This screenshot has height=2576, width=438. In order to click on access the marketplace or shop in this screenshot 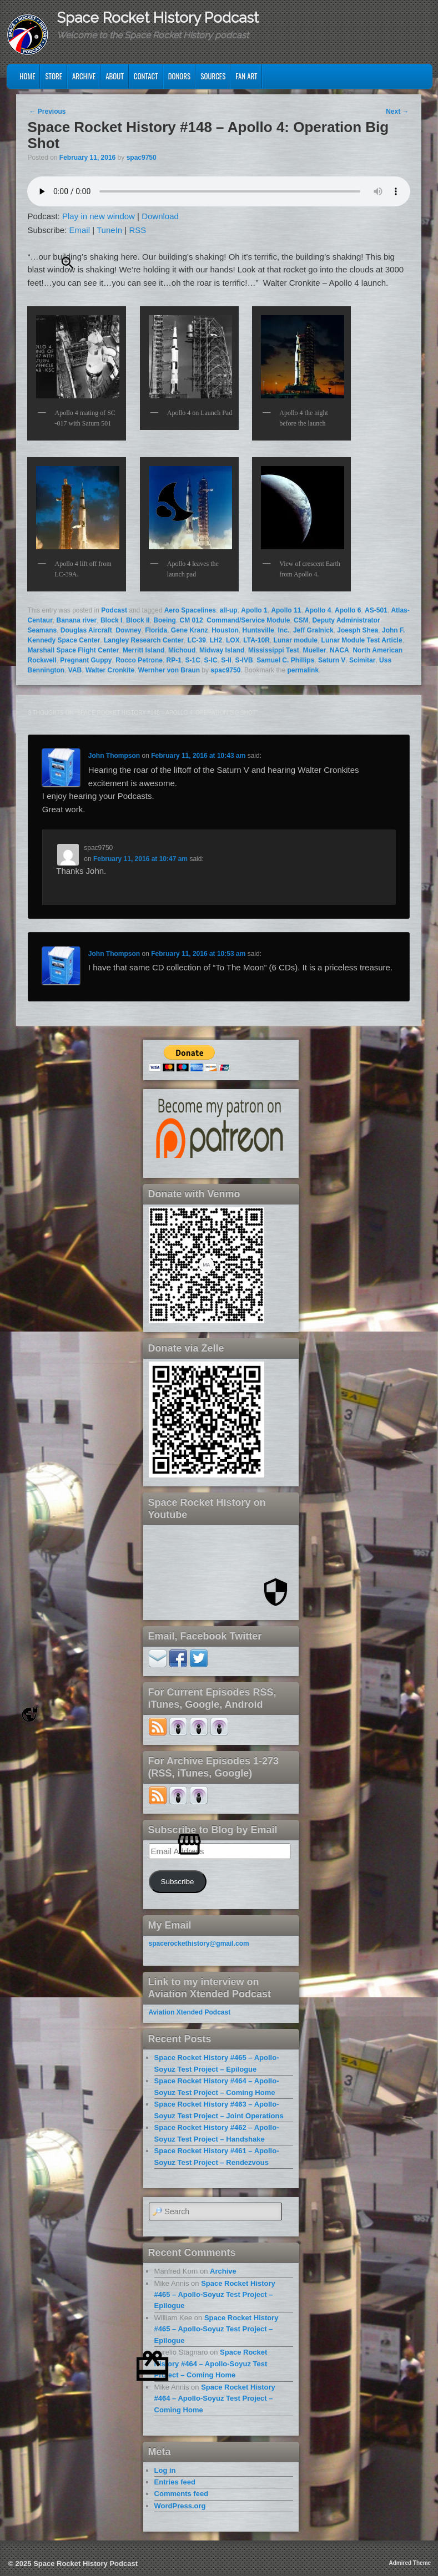, I will do `click(189, 1844)`.